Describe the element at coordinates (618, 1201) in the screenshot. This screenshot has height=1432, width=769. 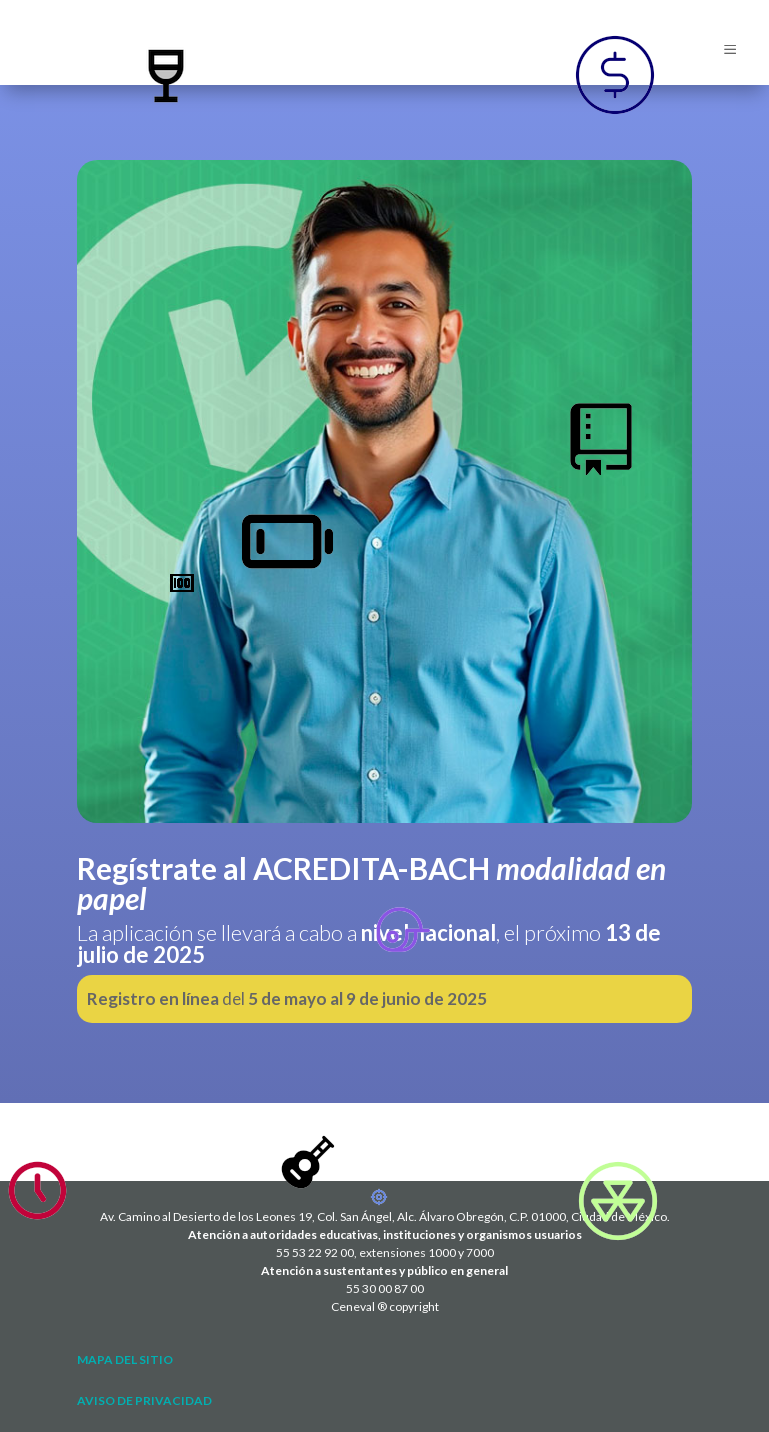
I see `fallout shelter location indicator` at that location.